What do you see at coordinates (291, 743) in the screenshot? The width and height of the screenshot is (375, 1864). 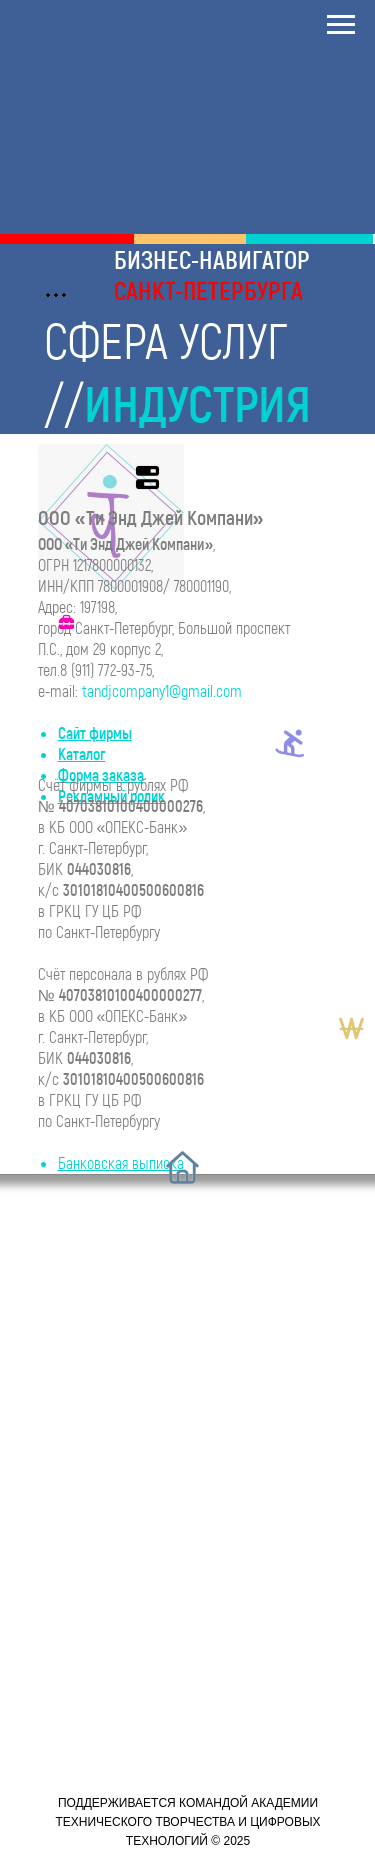 I see `snowboarding activity or winter sports category` at bounding box center [291, 743].